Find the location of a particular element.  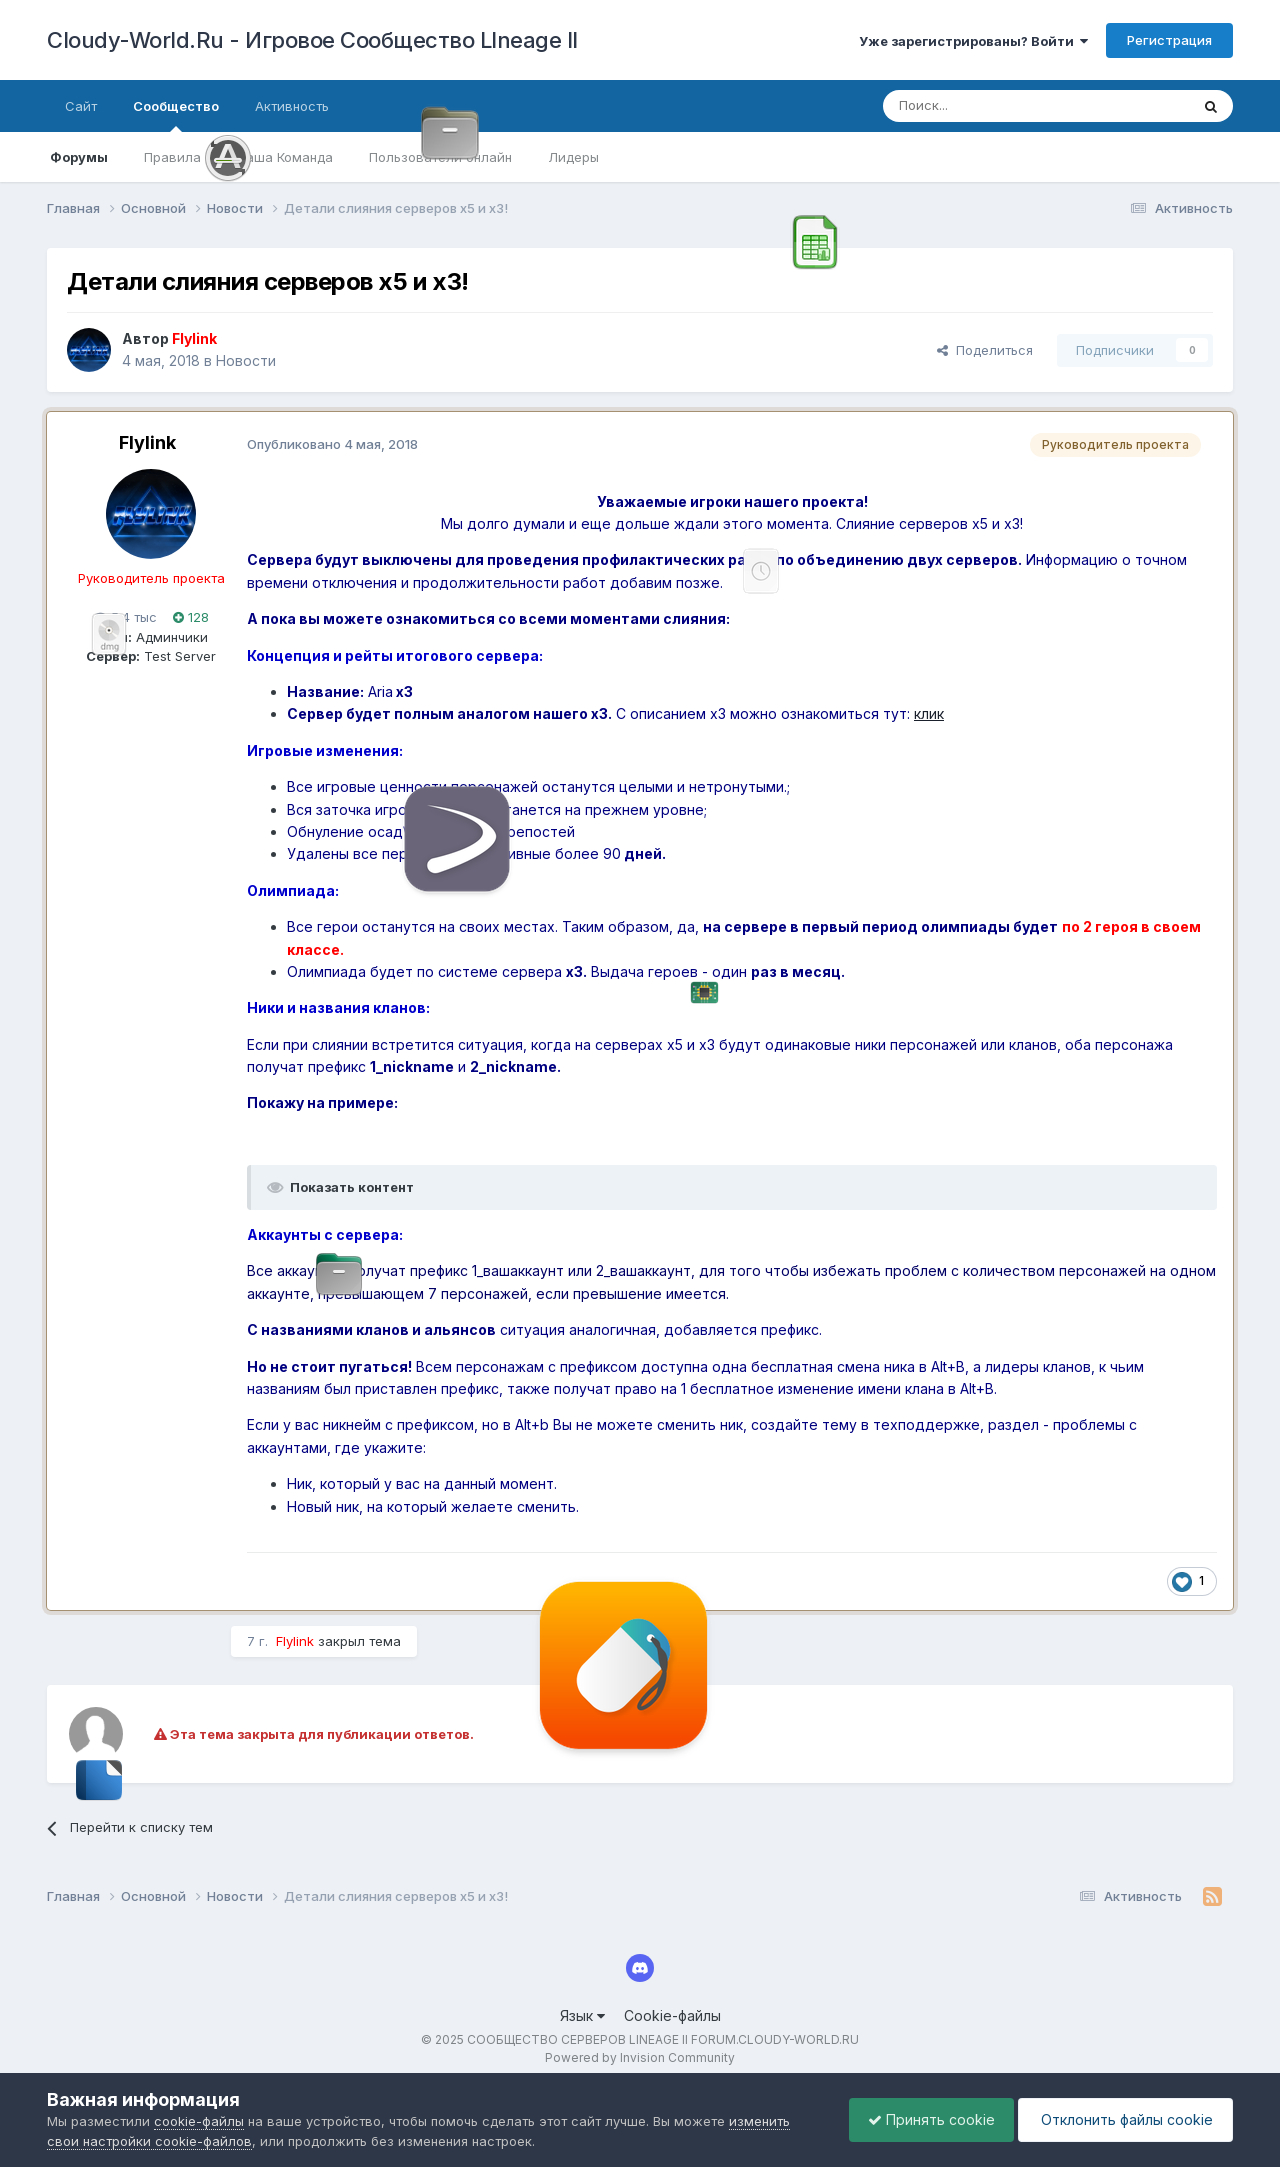

change desktop wallpaper settings is located at coordinates (99, 1779).